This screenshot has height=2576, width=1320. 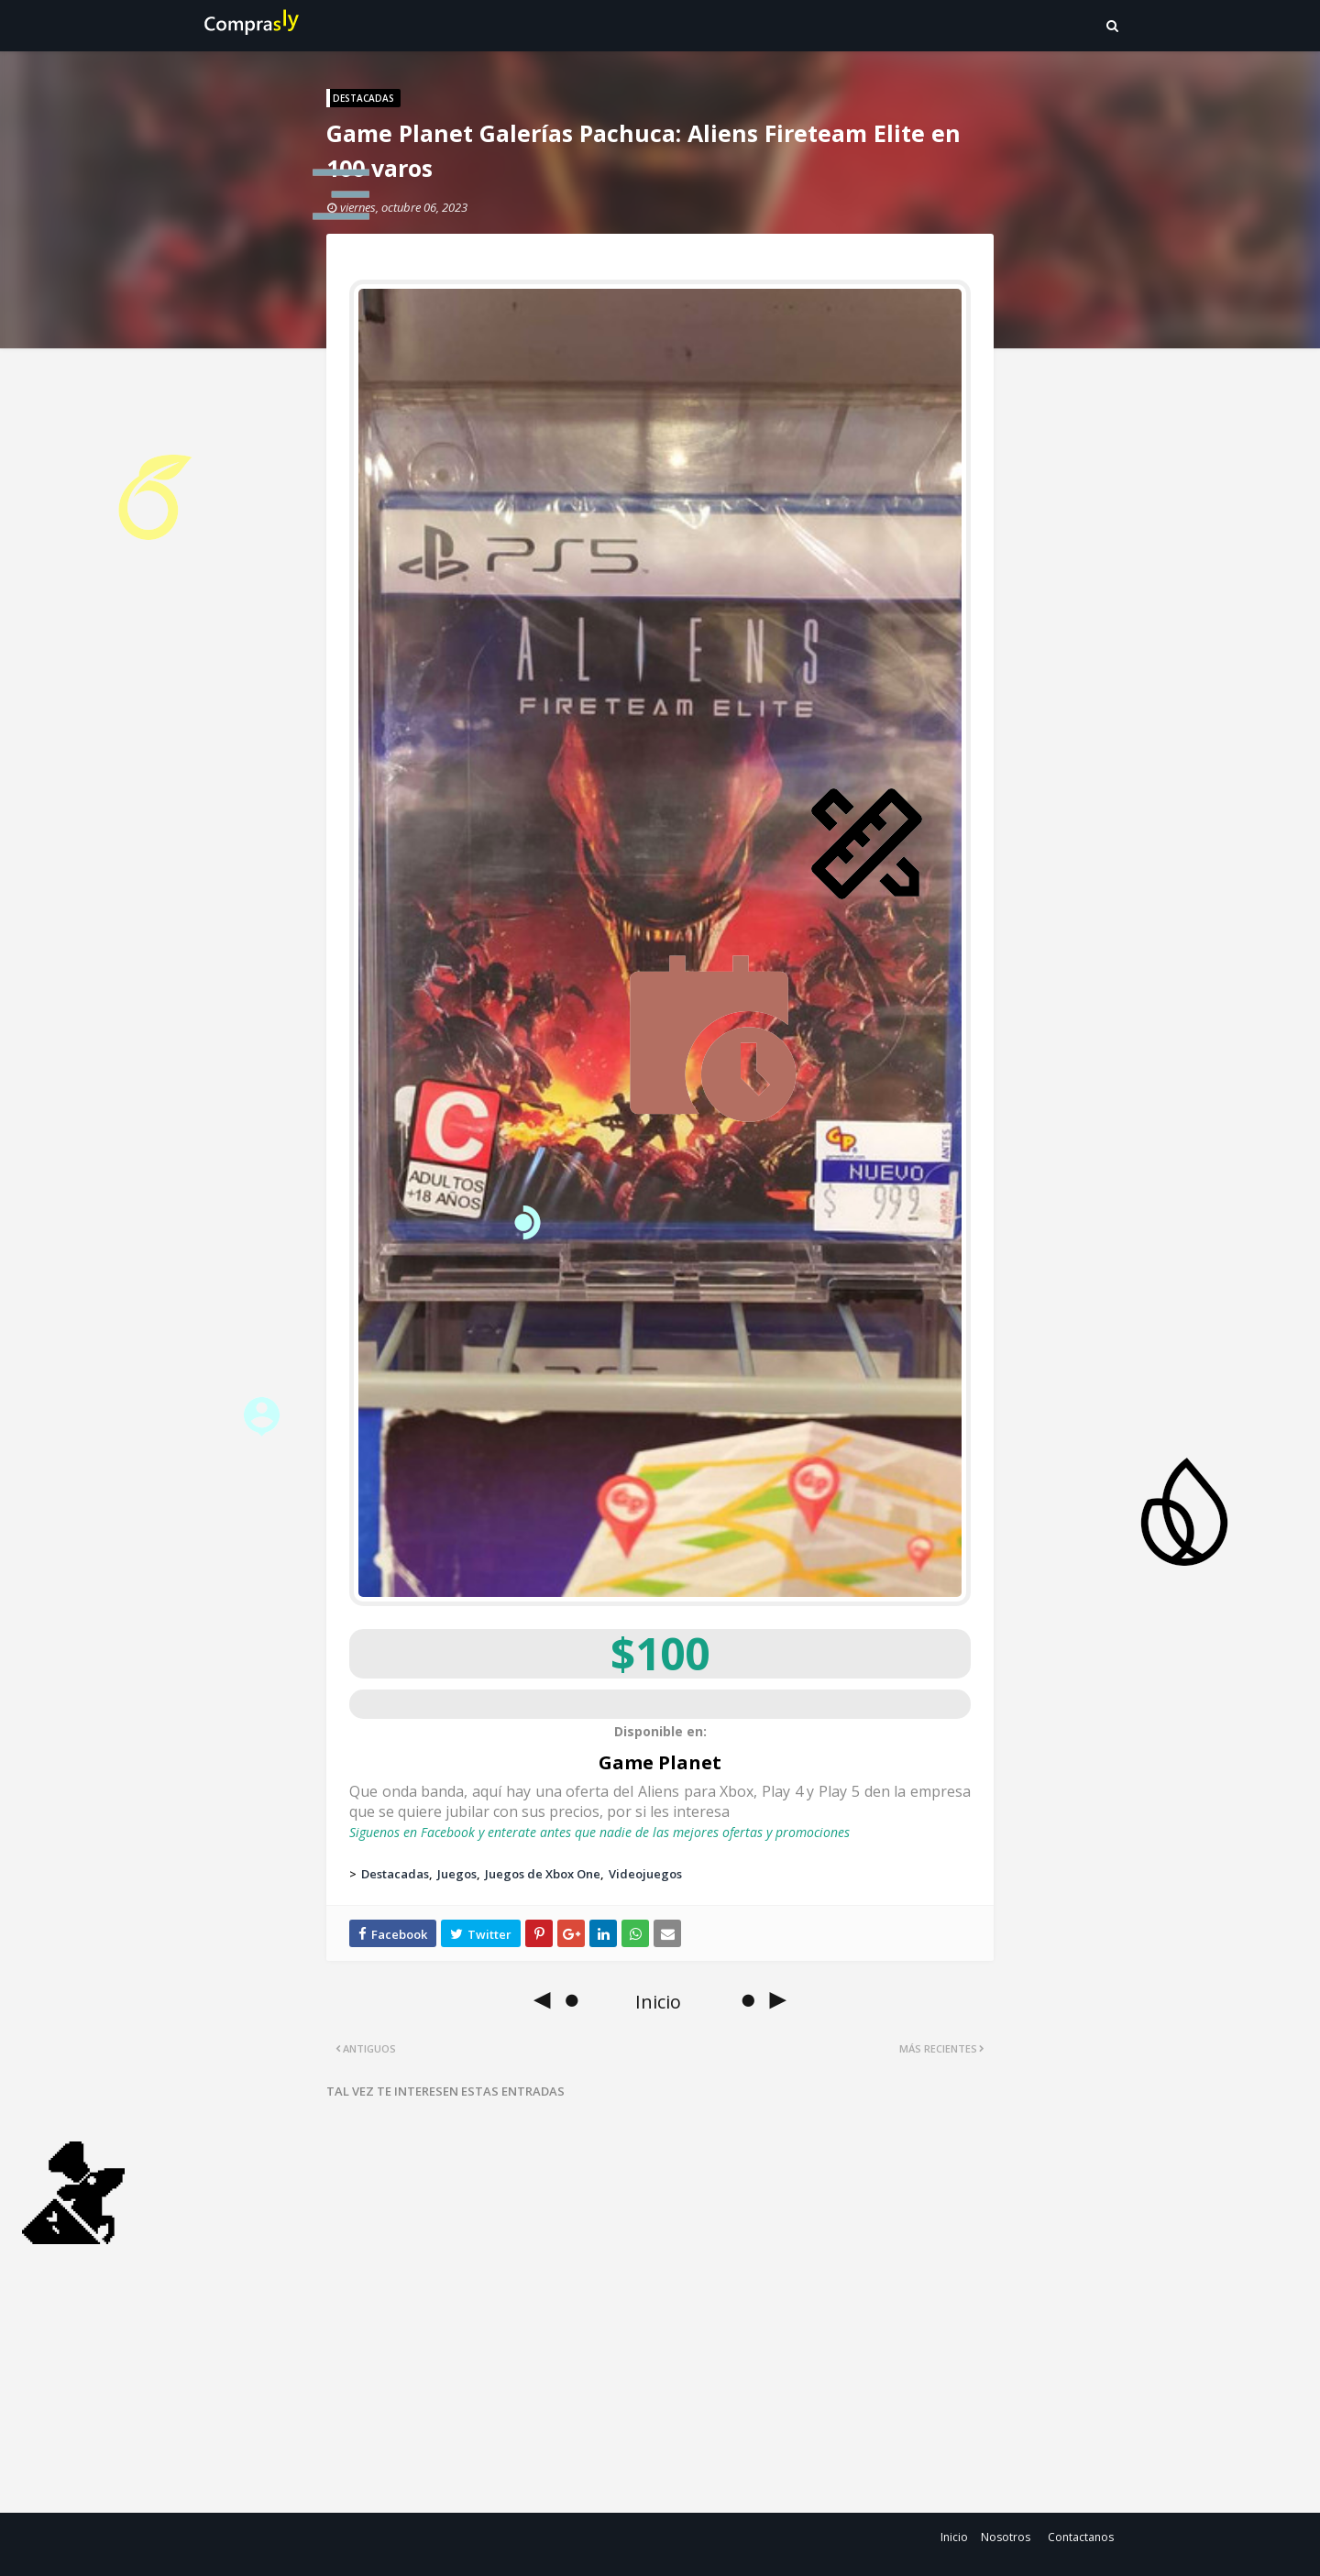 What do you see at coordinates (866, 843) in the screenshot?
I see `access design tools` at bounding box center [866, 843].